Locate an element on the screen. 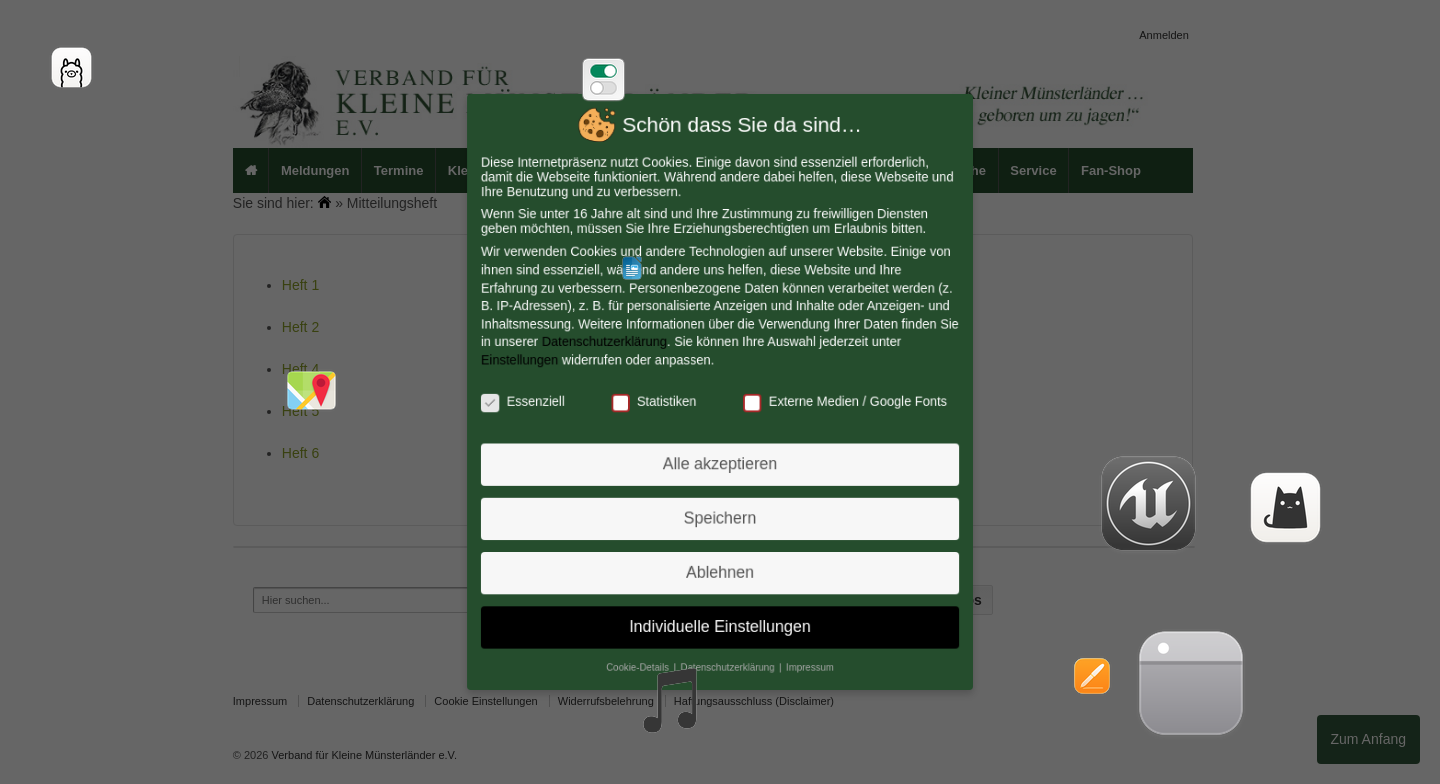 Image resolution: width=1440 pixels, height=784 pixels. open Pages document editor is located at coordinates (1092, 676).